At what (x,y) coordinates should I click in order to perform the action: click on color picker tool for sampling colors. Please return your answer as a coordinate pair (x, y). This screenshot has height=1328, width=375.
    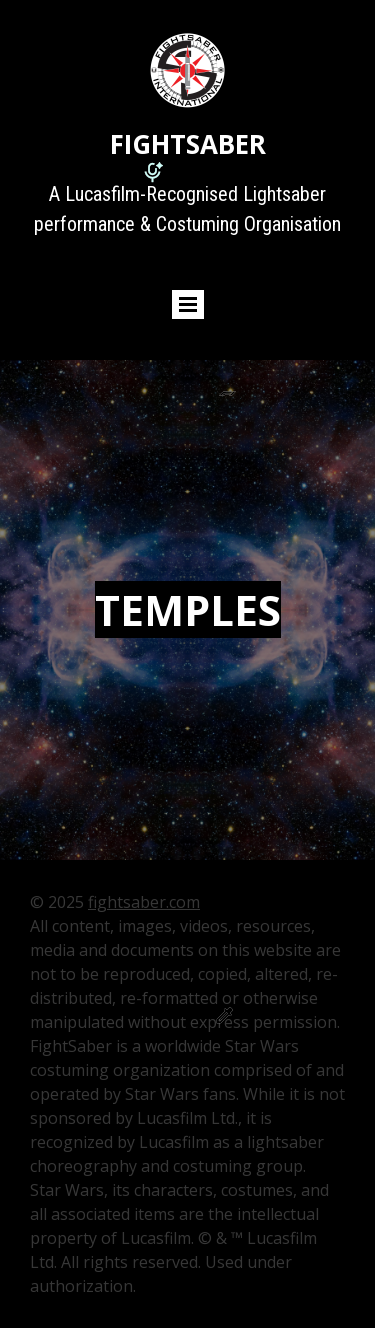
    Looking at the image, I should click on (225, 1015).